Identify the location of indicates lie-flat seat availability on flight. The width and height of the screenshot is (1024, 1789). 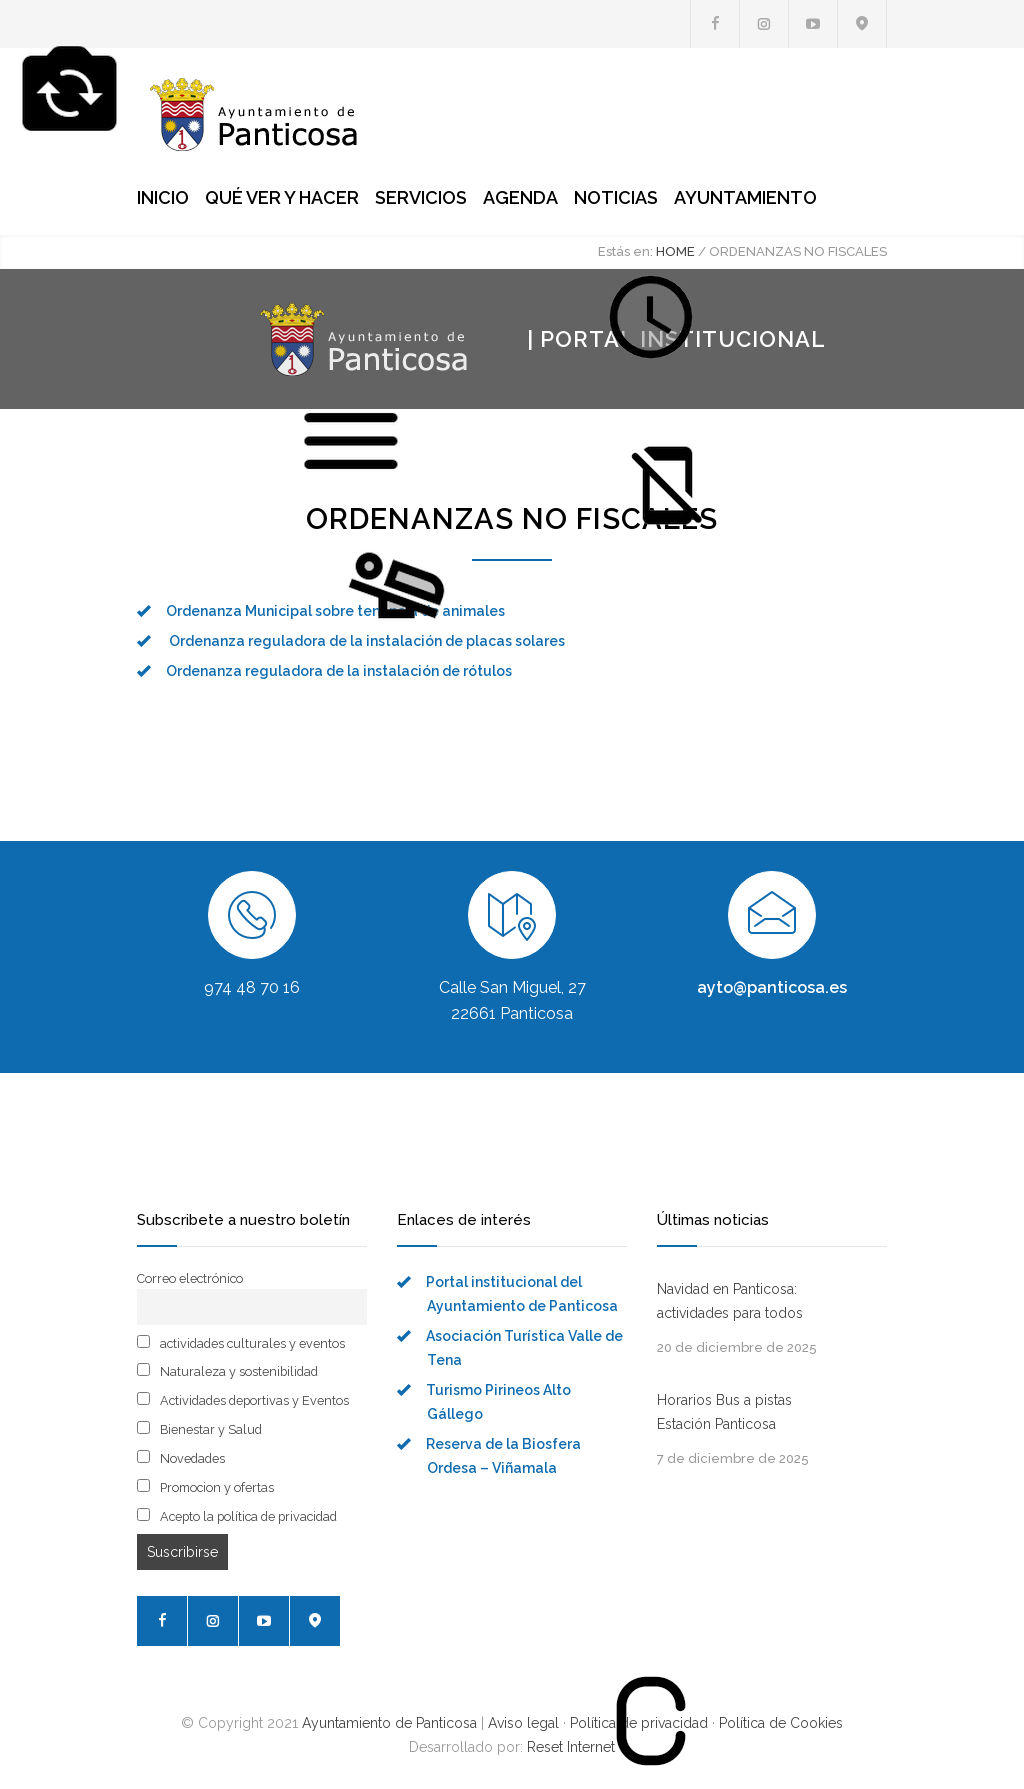
(396, 586).